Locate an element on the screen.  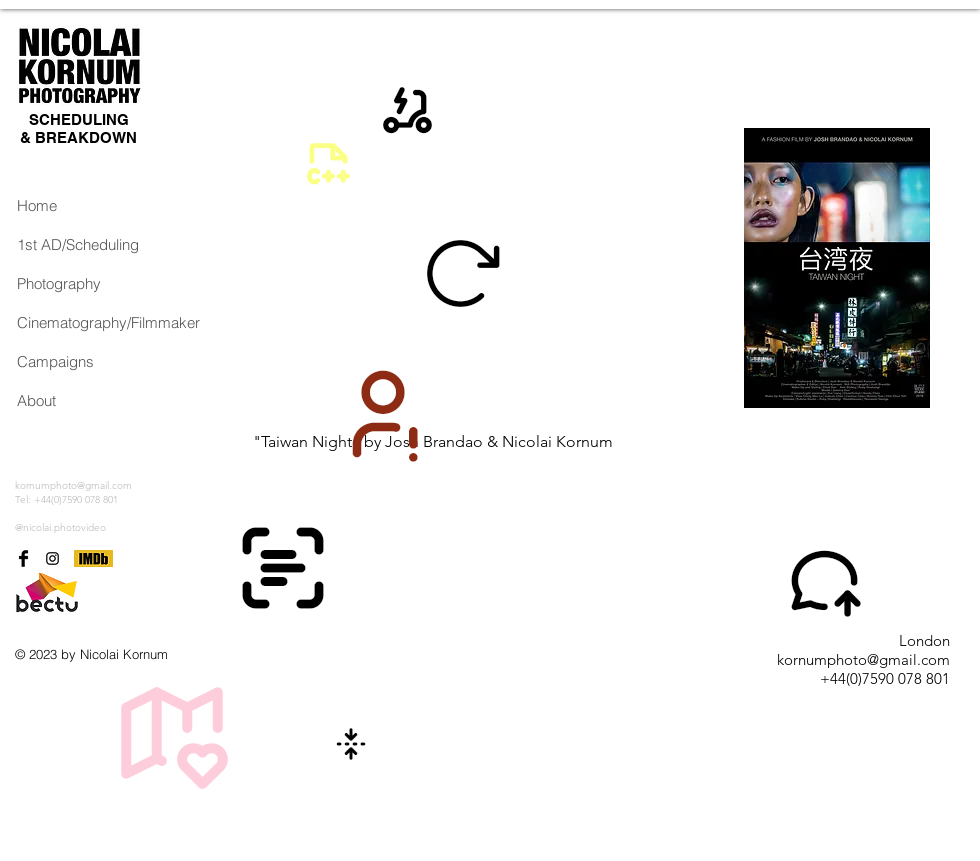
scan document to extract text is located at coordinates (283, 568).